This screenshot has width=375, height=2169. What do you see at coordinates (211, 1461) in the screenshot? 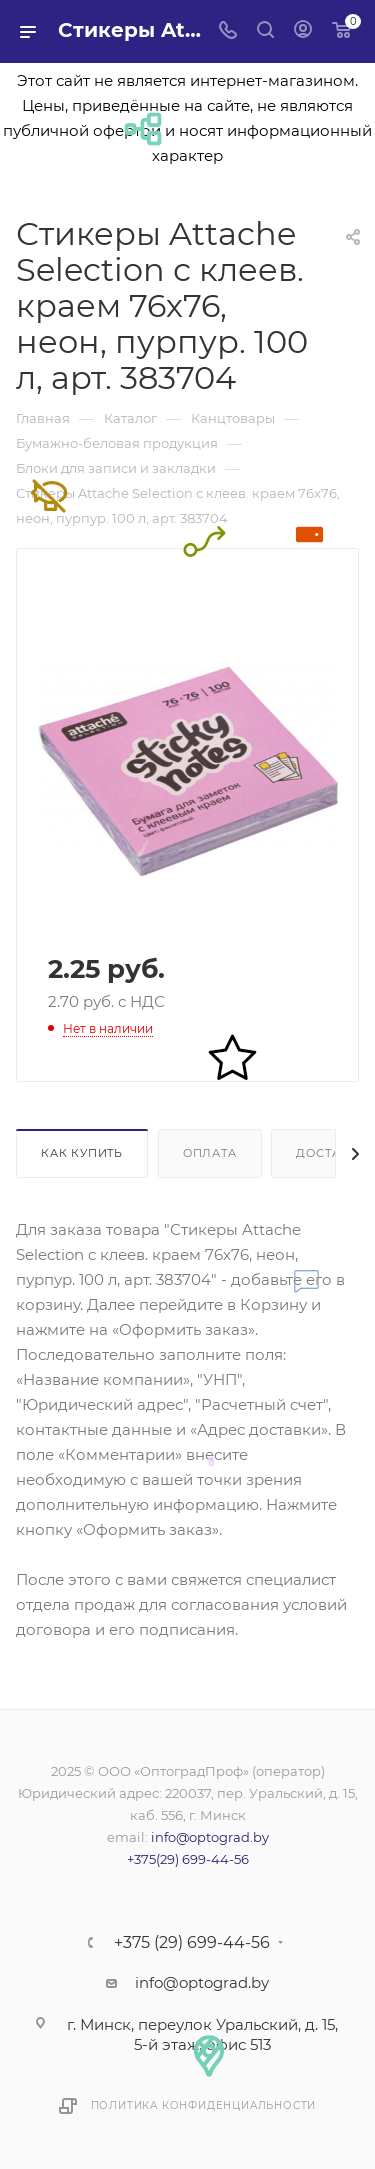
I see `apply bold formatting to text` at bounding box center [211, 1461].